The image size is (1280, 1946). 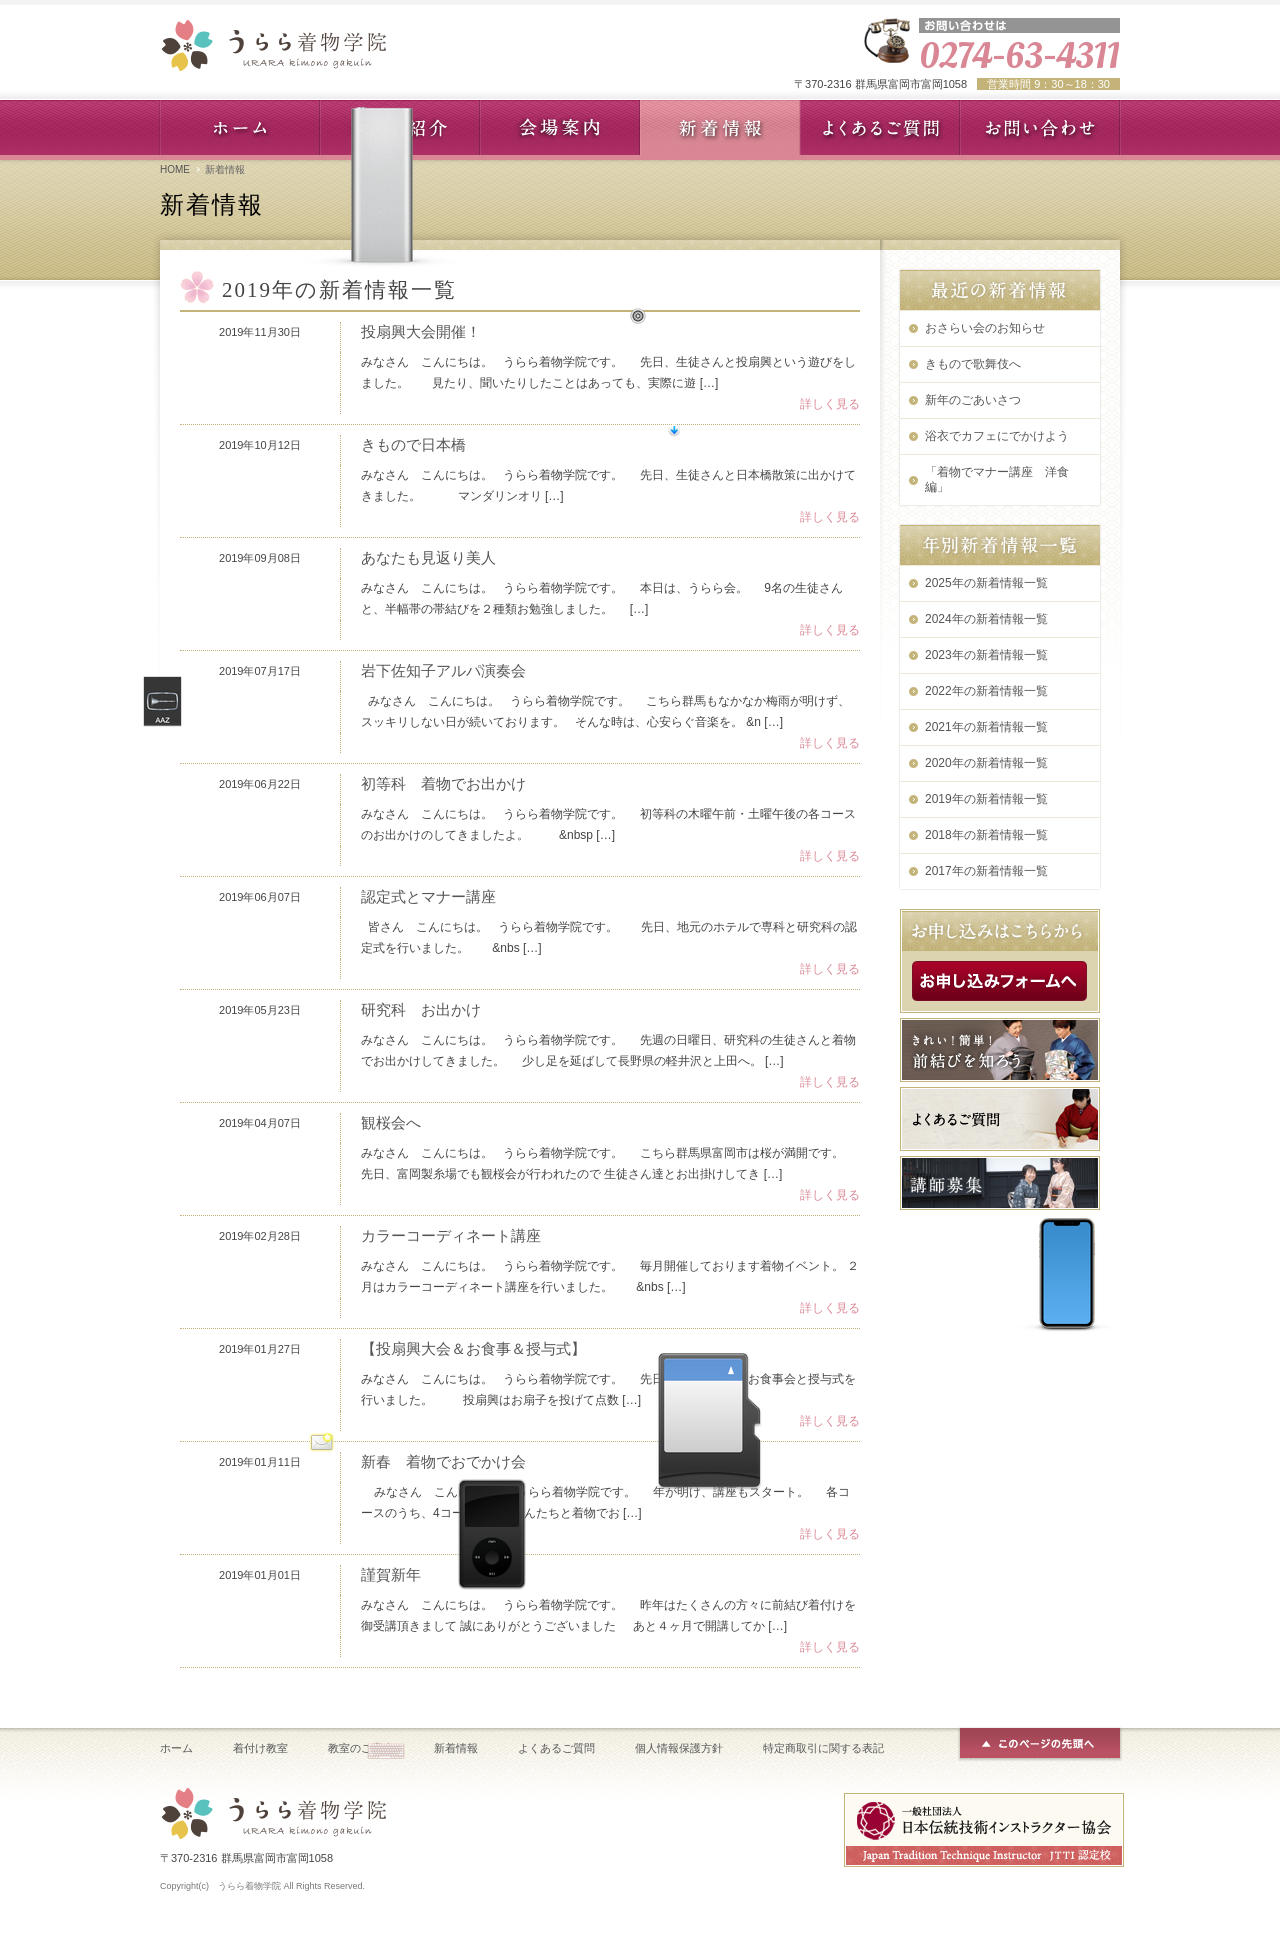 What do you see at coordinates (652, 413) in the screenshot?
I see `drop files here to add to folder` at bounding box center [652, 413].